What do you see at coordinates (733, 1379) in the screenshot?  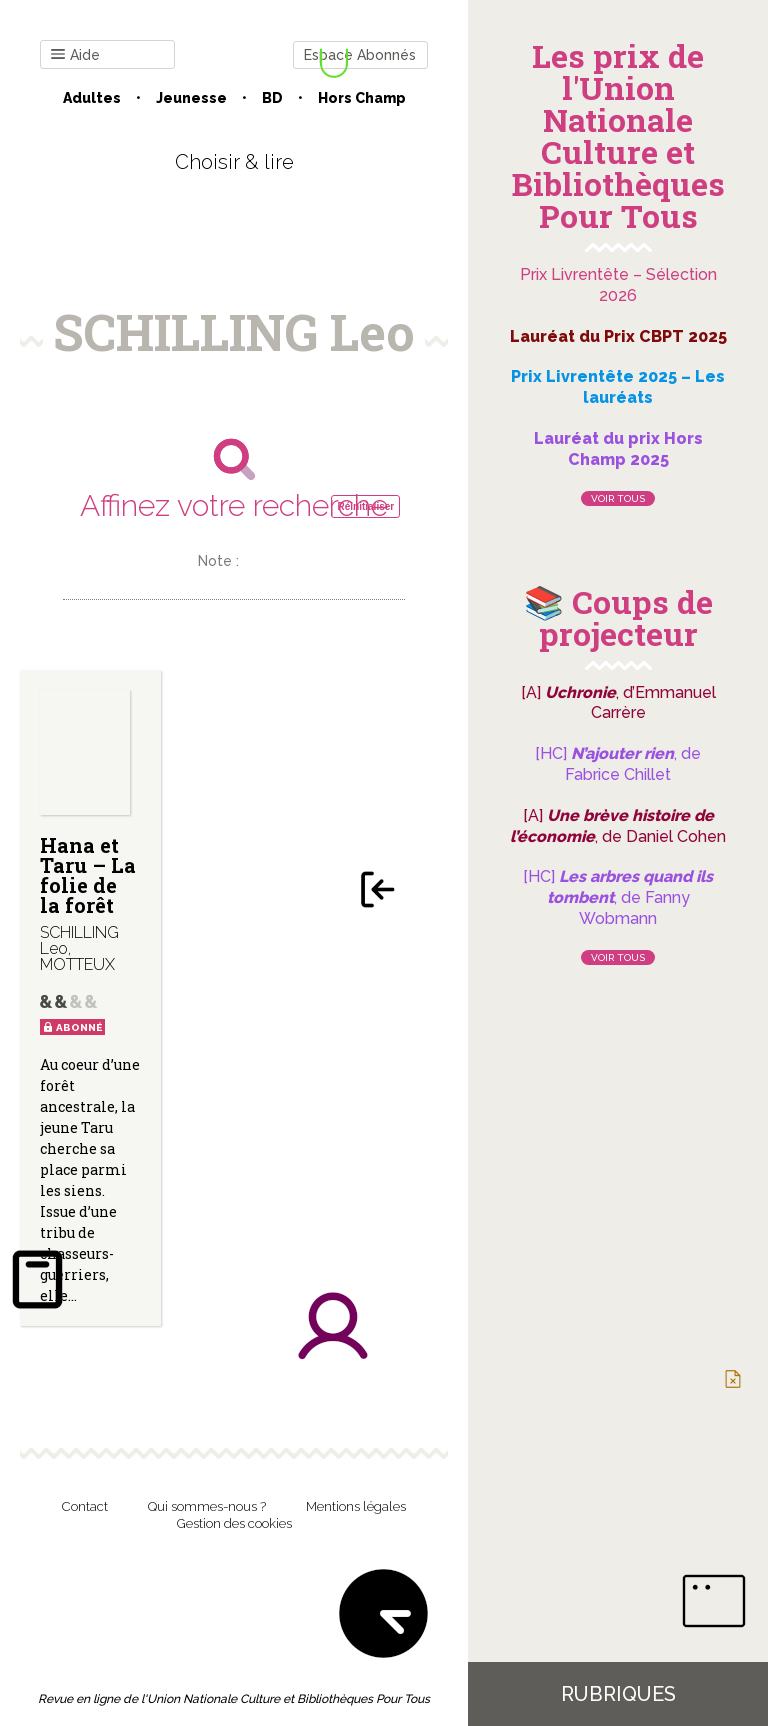 I see `delete or remove a file` at bounding box center [733, 1379].